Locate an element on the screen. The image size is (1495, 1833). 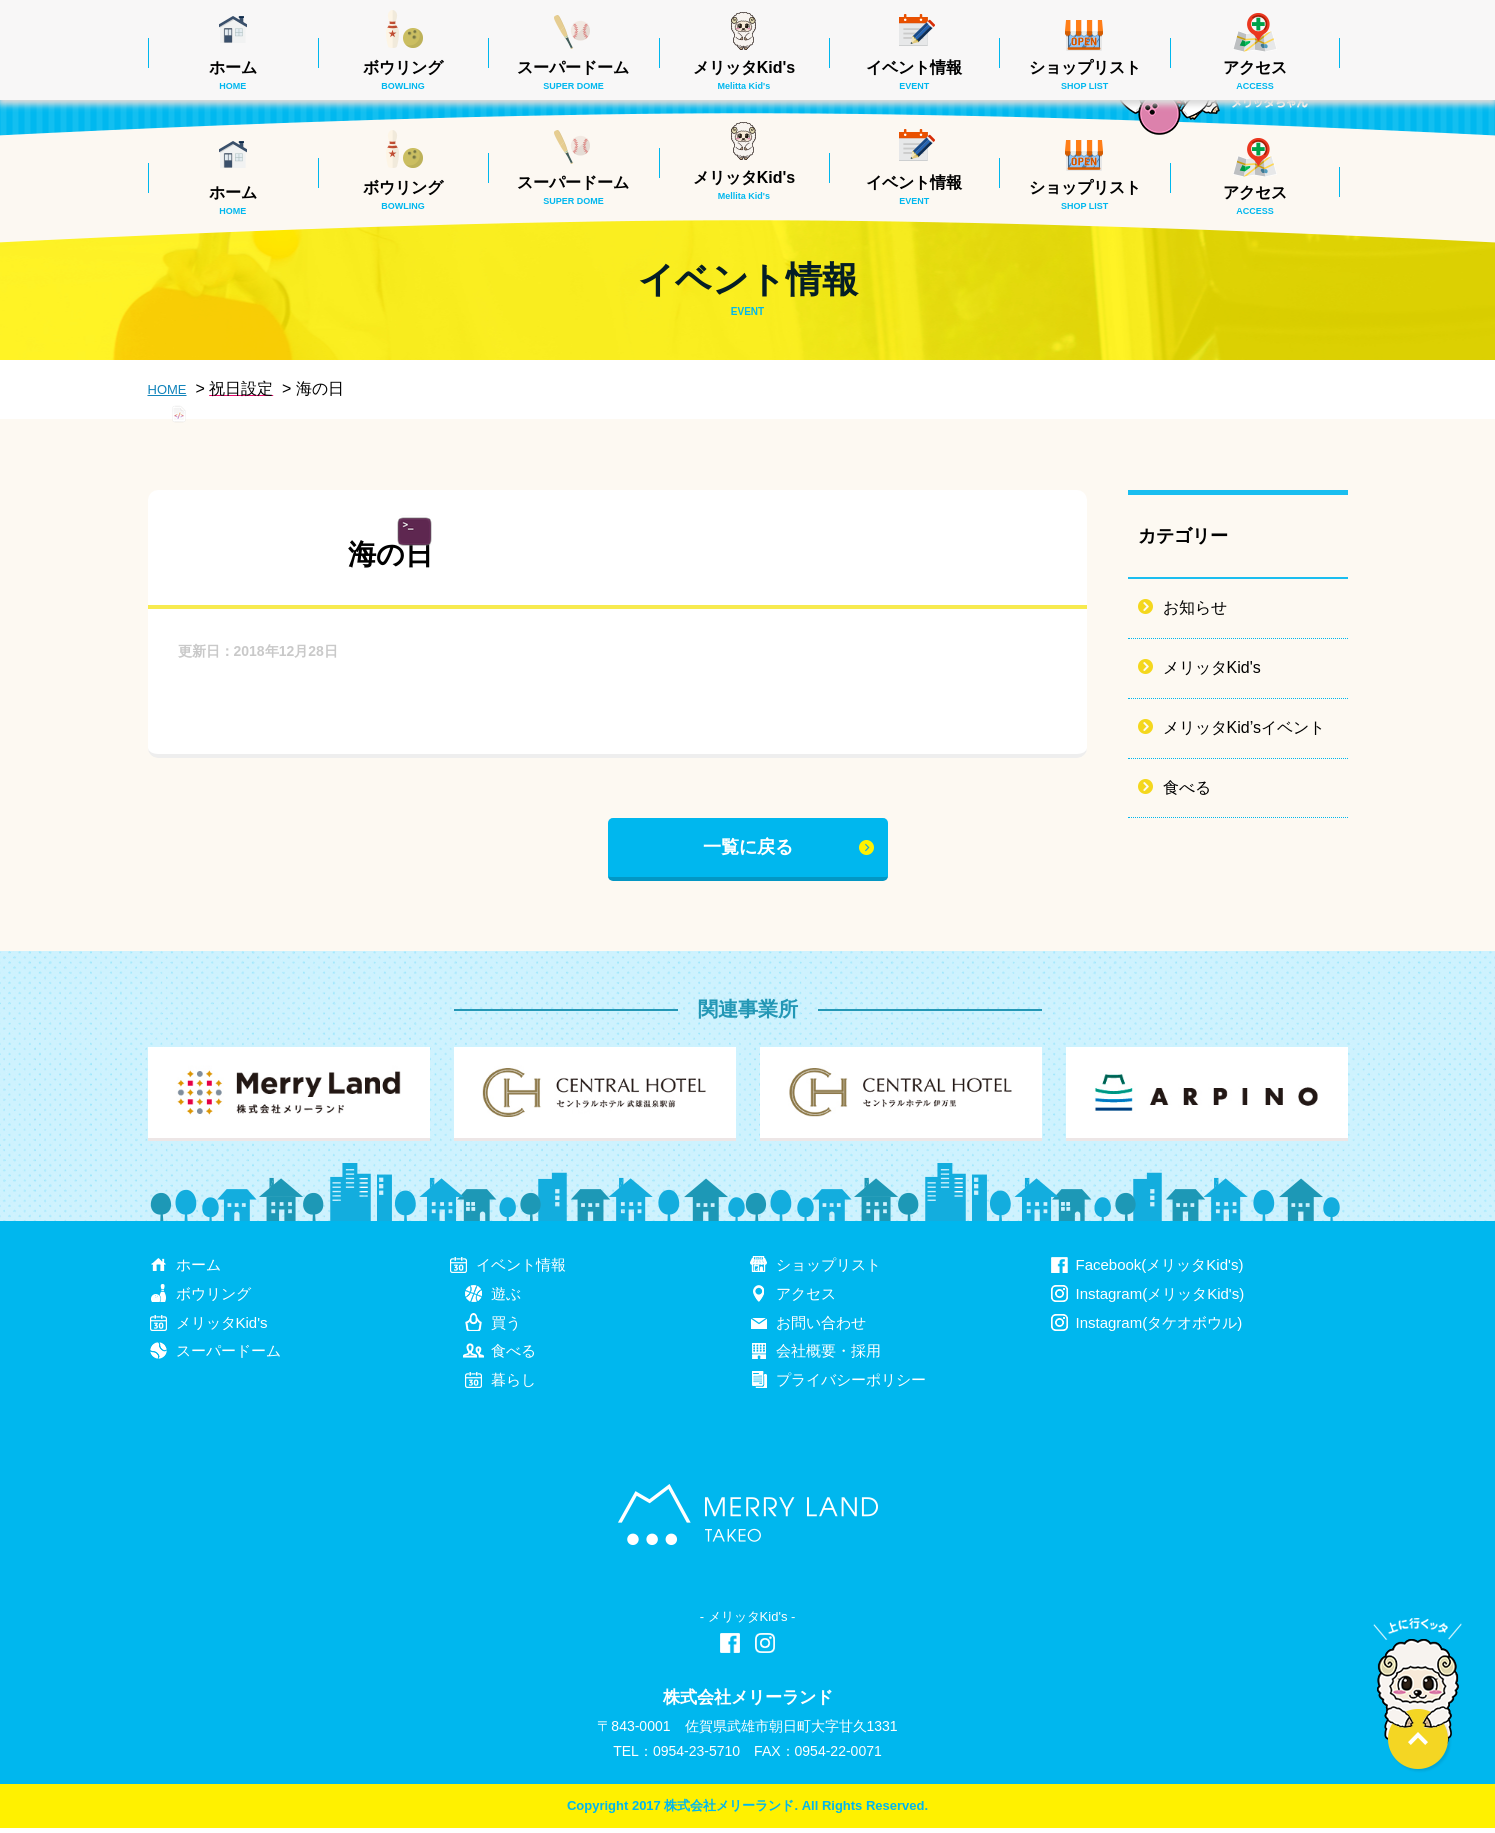
open terminal application is located at coordinates (414, 531).